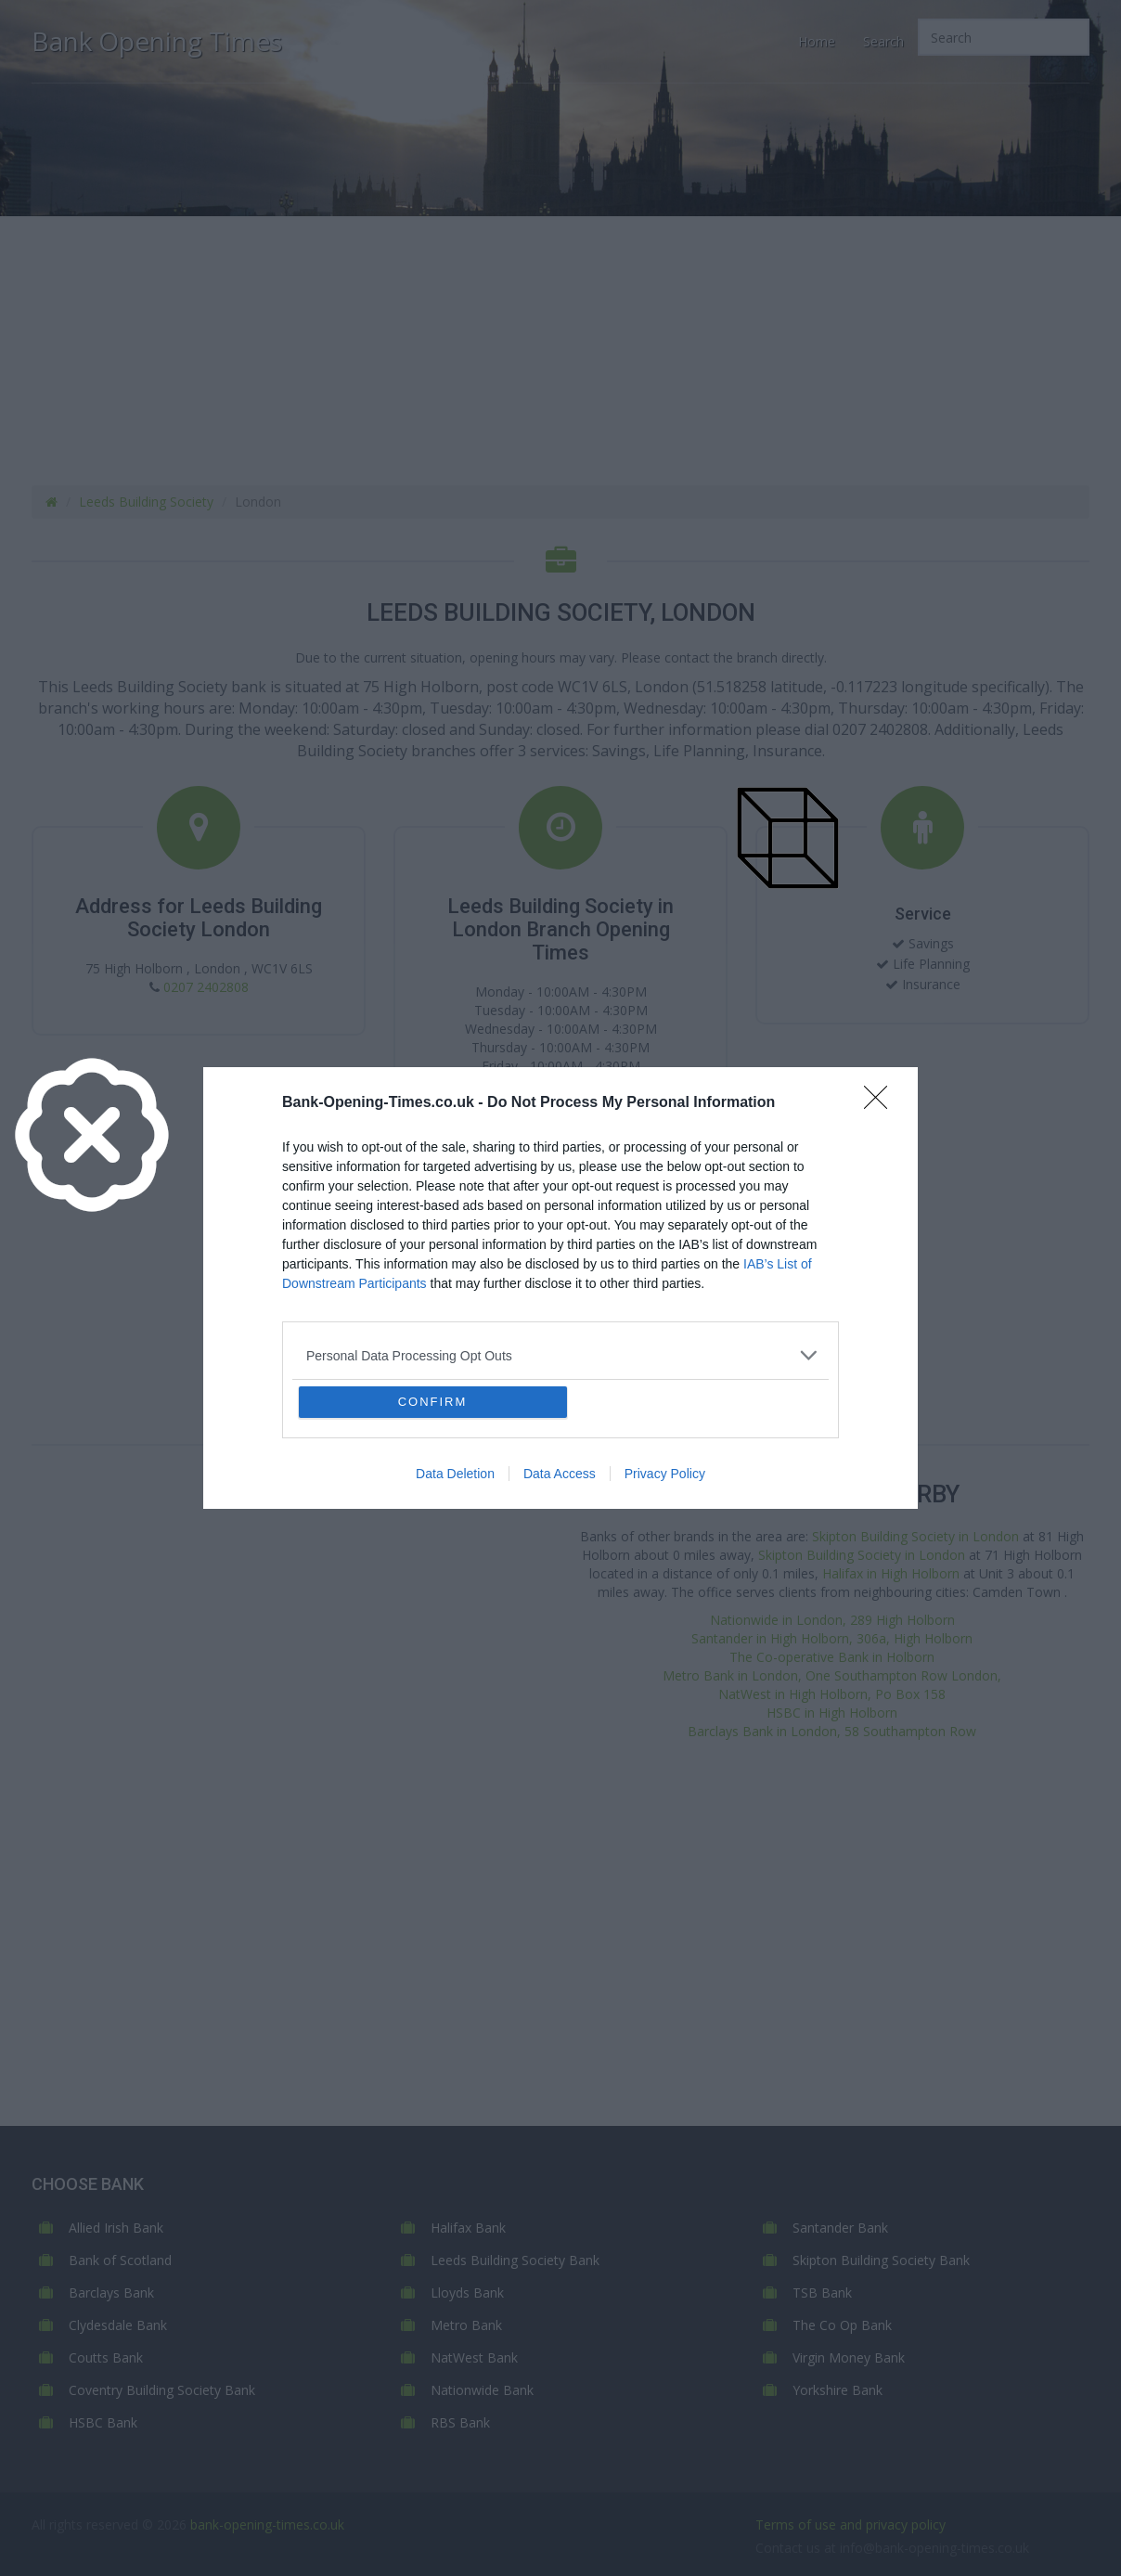  What do you see at coordinates (92, 1135) in the screenshot?
I see `remove or revoke a badge` at bounding box center [92, 1135].